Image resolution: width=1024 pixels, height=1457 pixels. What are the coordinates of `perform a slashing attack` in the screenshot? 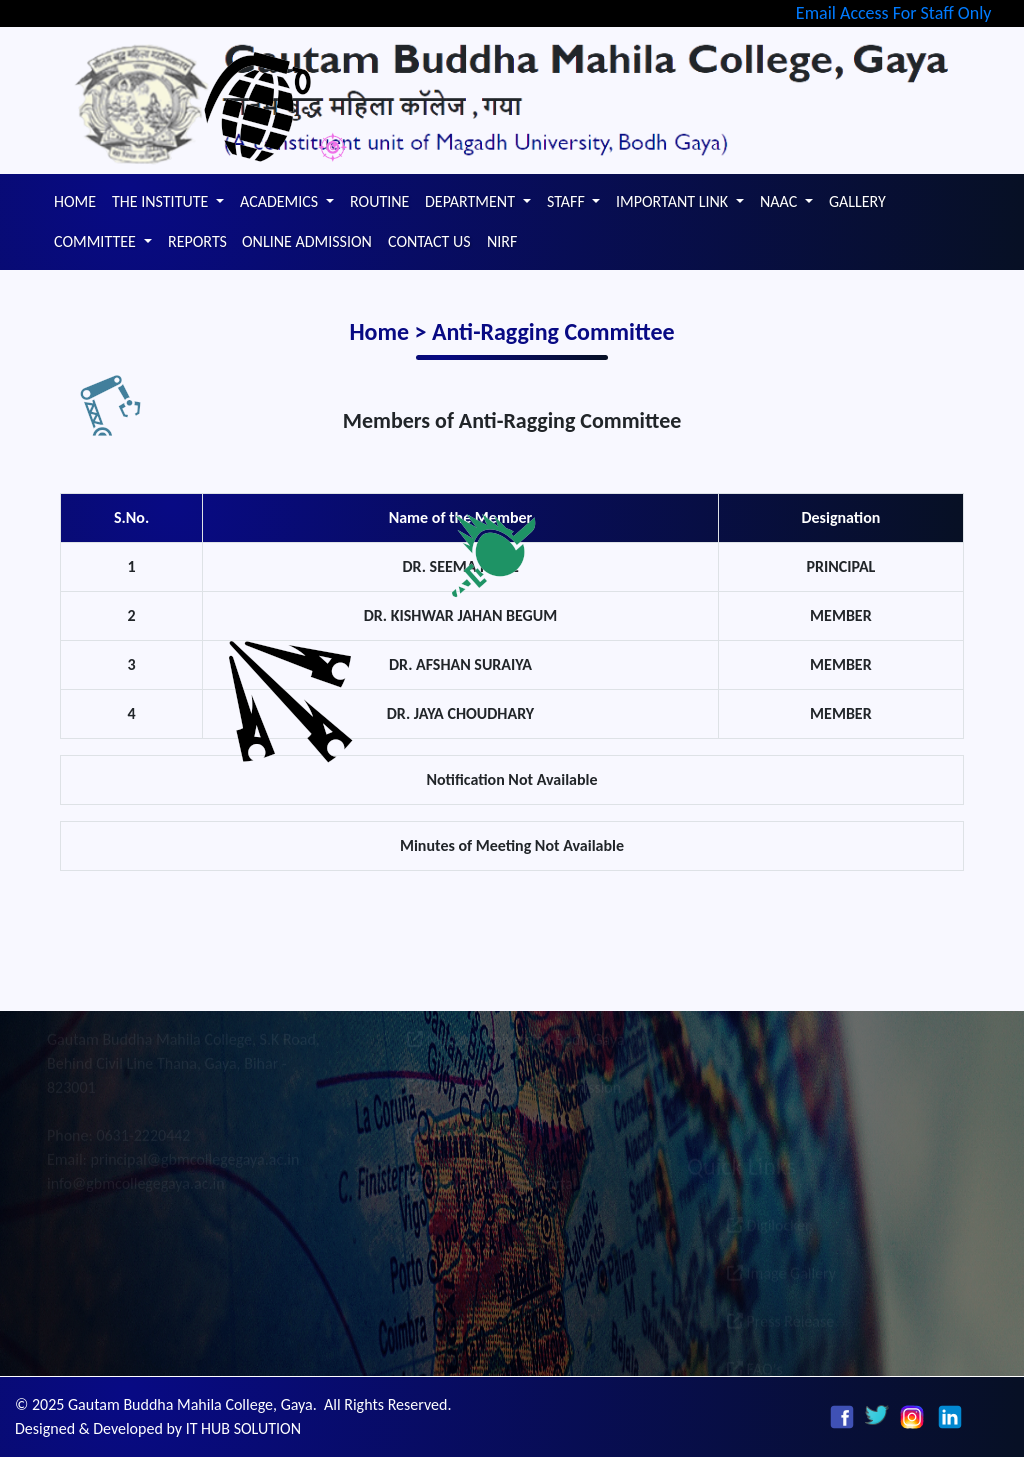 It's located at (493, 555).